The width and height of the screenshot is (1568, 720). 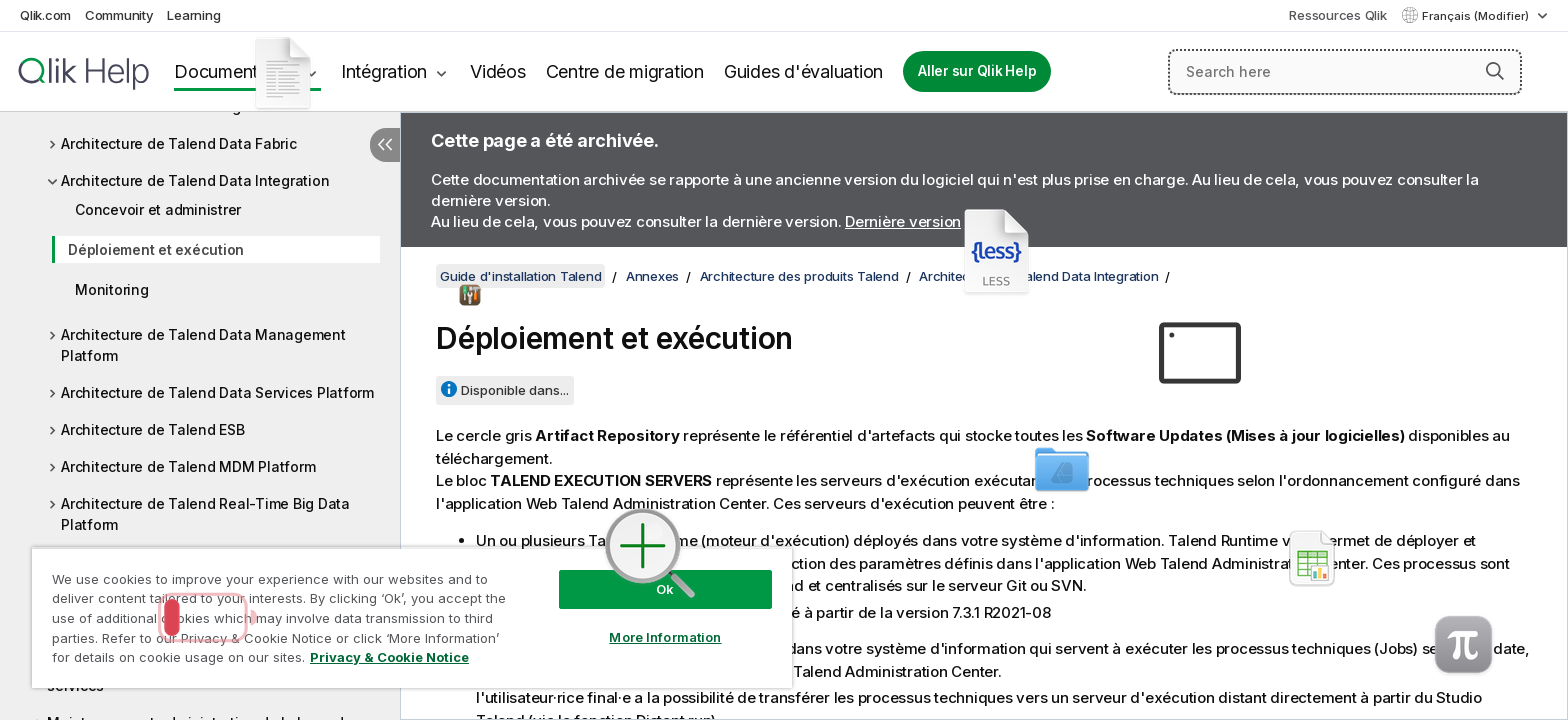 I want to click on open mathematics or calculator app, so click(x=1463, y=645).